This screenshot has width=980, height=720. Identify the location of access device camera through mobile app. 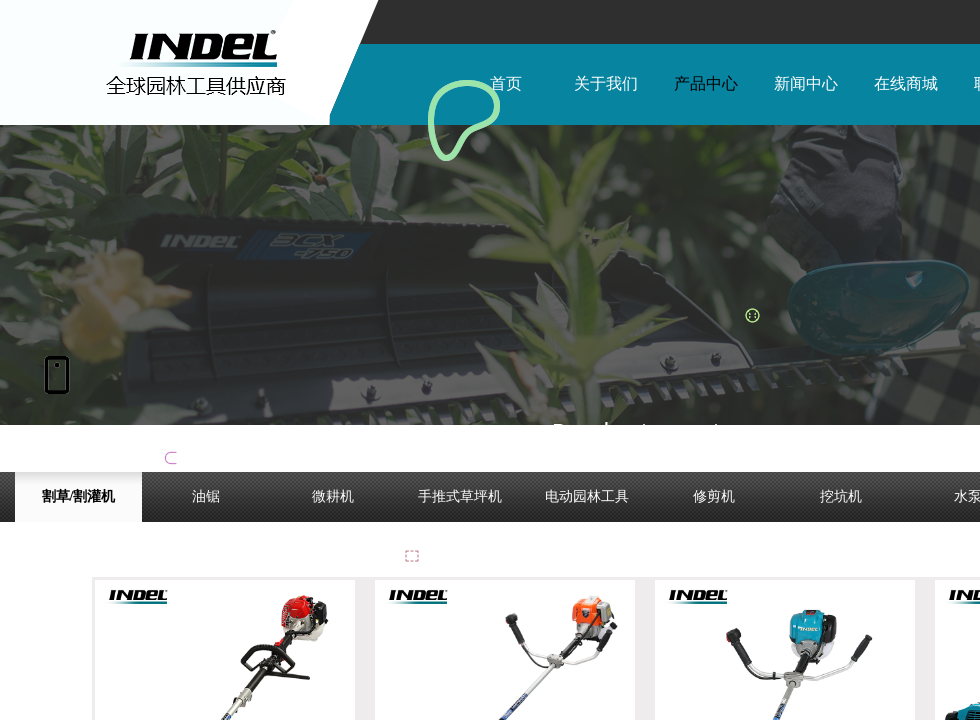
(57, 375).